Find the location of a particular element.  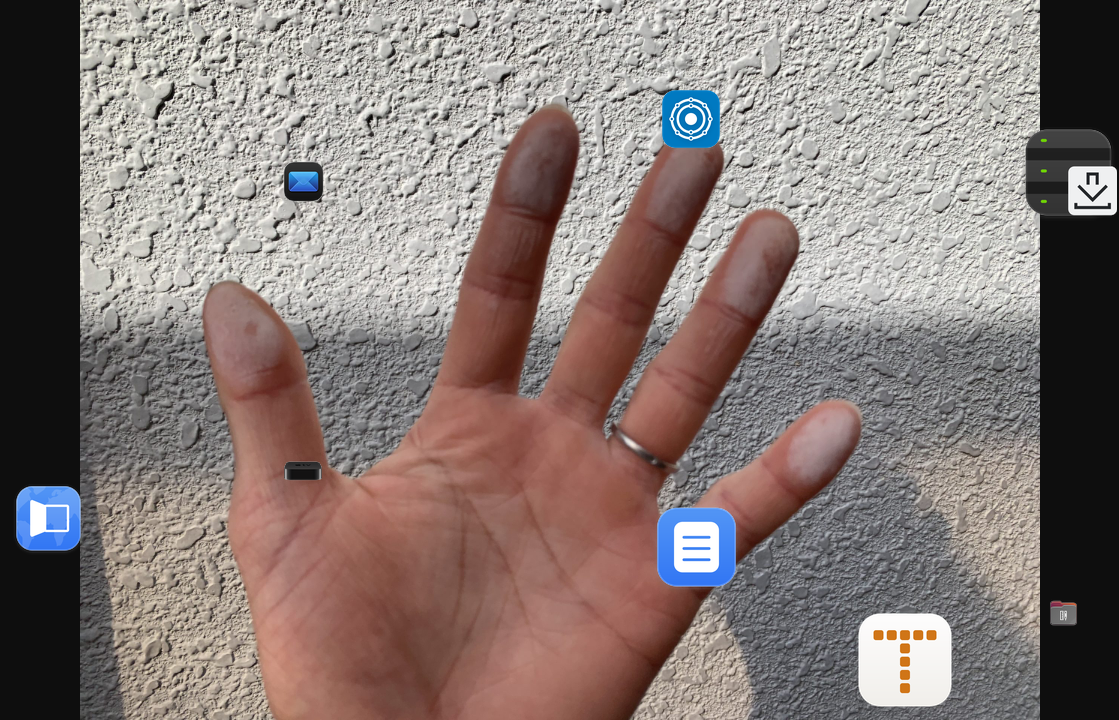

open system actions or shortcuts settings is located at coordinates (696, 548).